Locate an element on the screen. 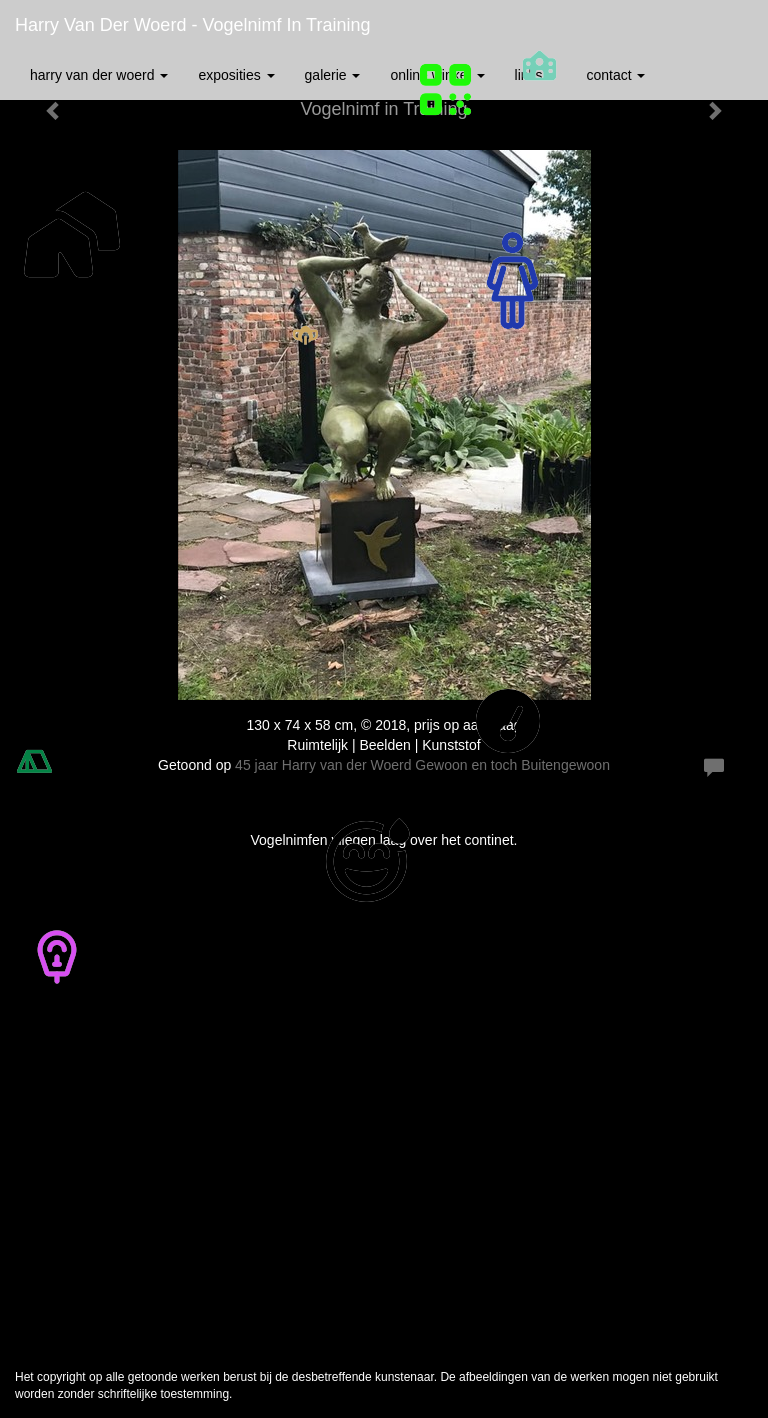  find nearby parking meters is located at coordinates (57, 957).